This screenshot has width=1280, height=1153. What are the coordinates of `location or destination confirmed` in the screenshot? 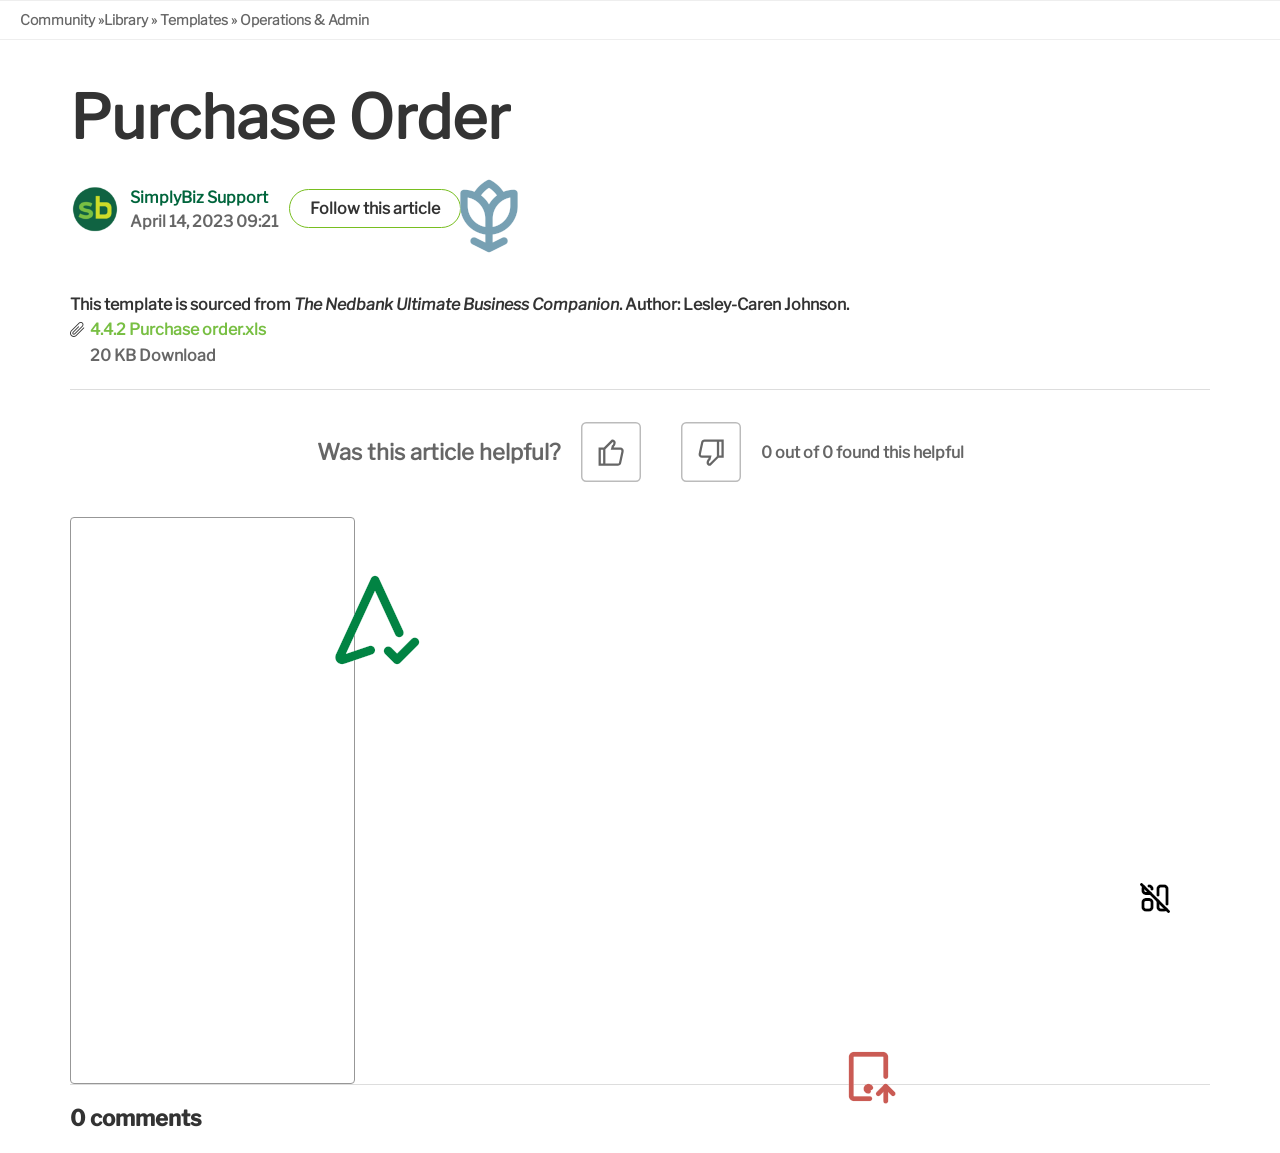 It's located at (375, 620).